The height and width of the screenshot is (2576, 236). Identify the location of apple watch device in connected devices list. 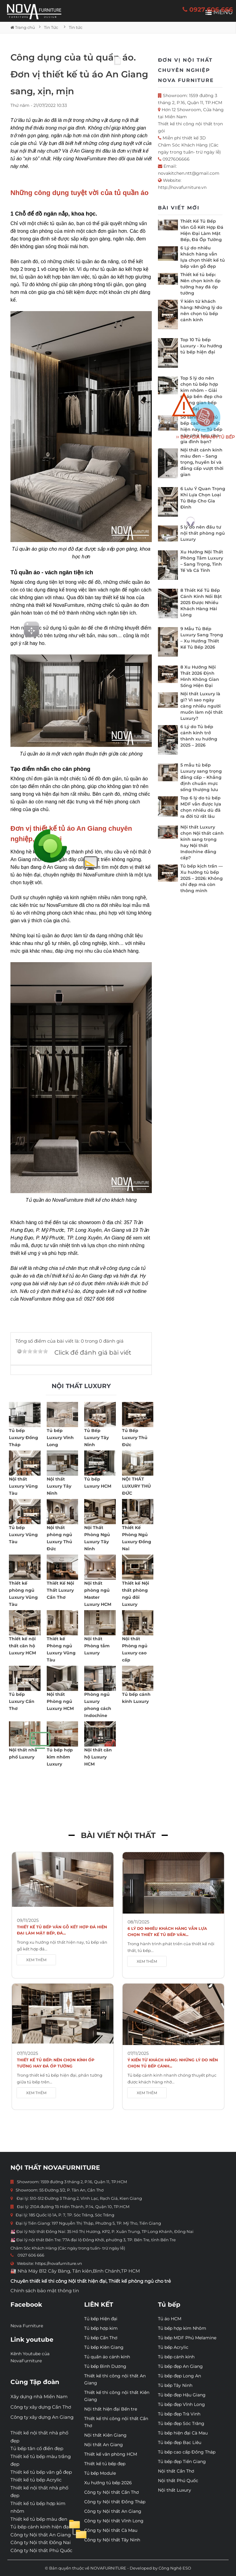
(59, 997).